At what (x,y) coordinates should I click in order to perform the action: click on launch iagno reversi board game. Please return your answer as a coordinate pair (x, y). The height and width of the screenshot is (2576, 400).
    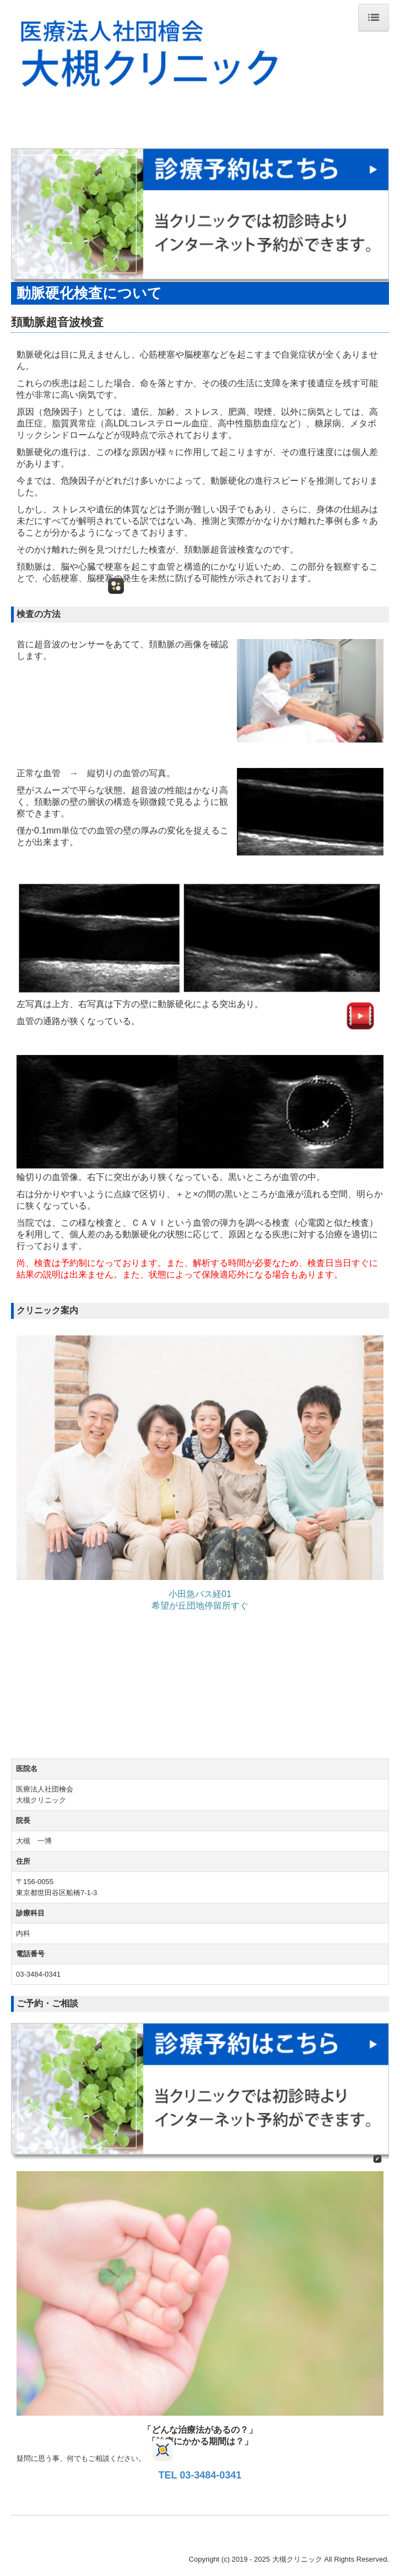
    Looking at the image, I should click on (116, 586).